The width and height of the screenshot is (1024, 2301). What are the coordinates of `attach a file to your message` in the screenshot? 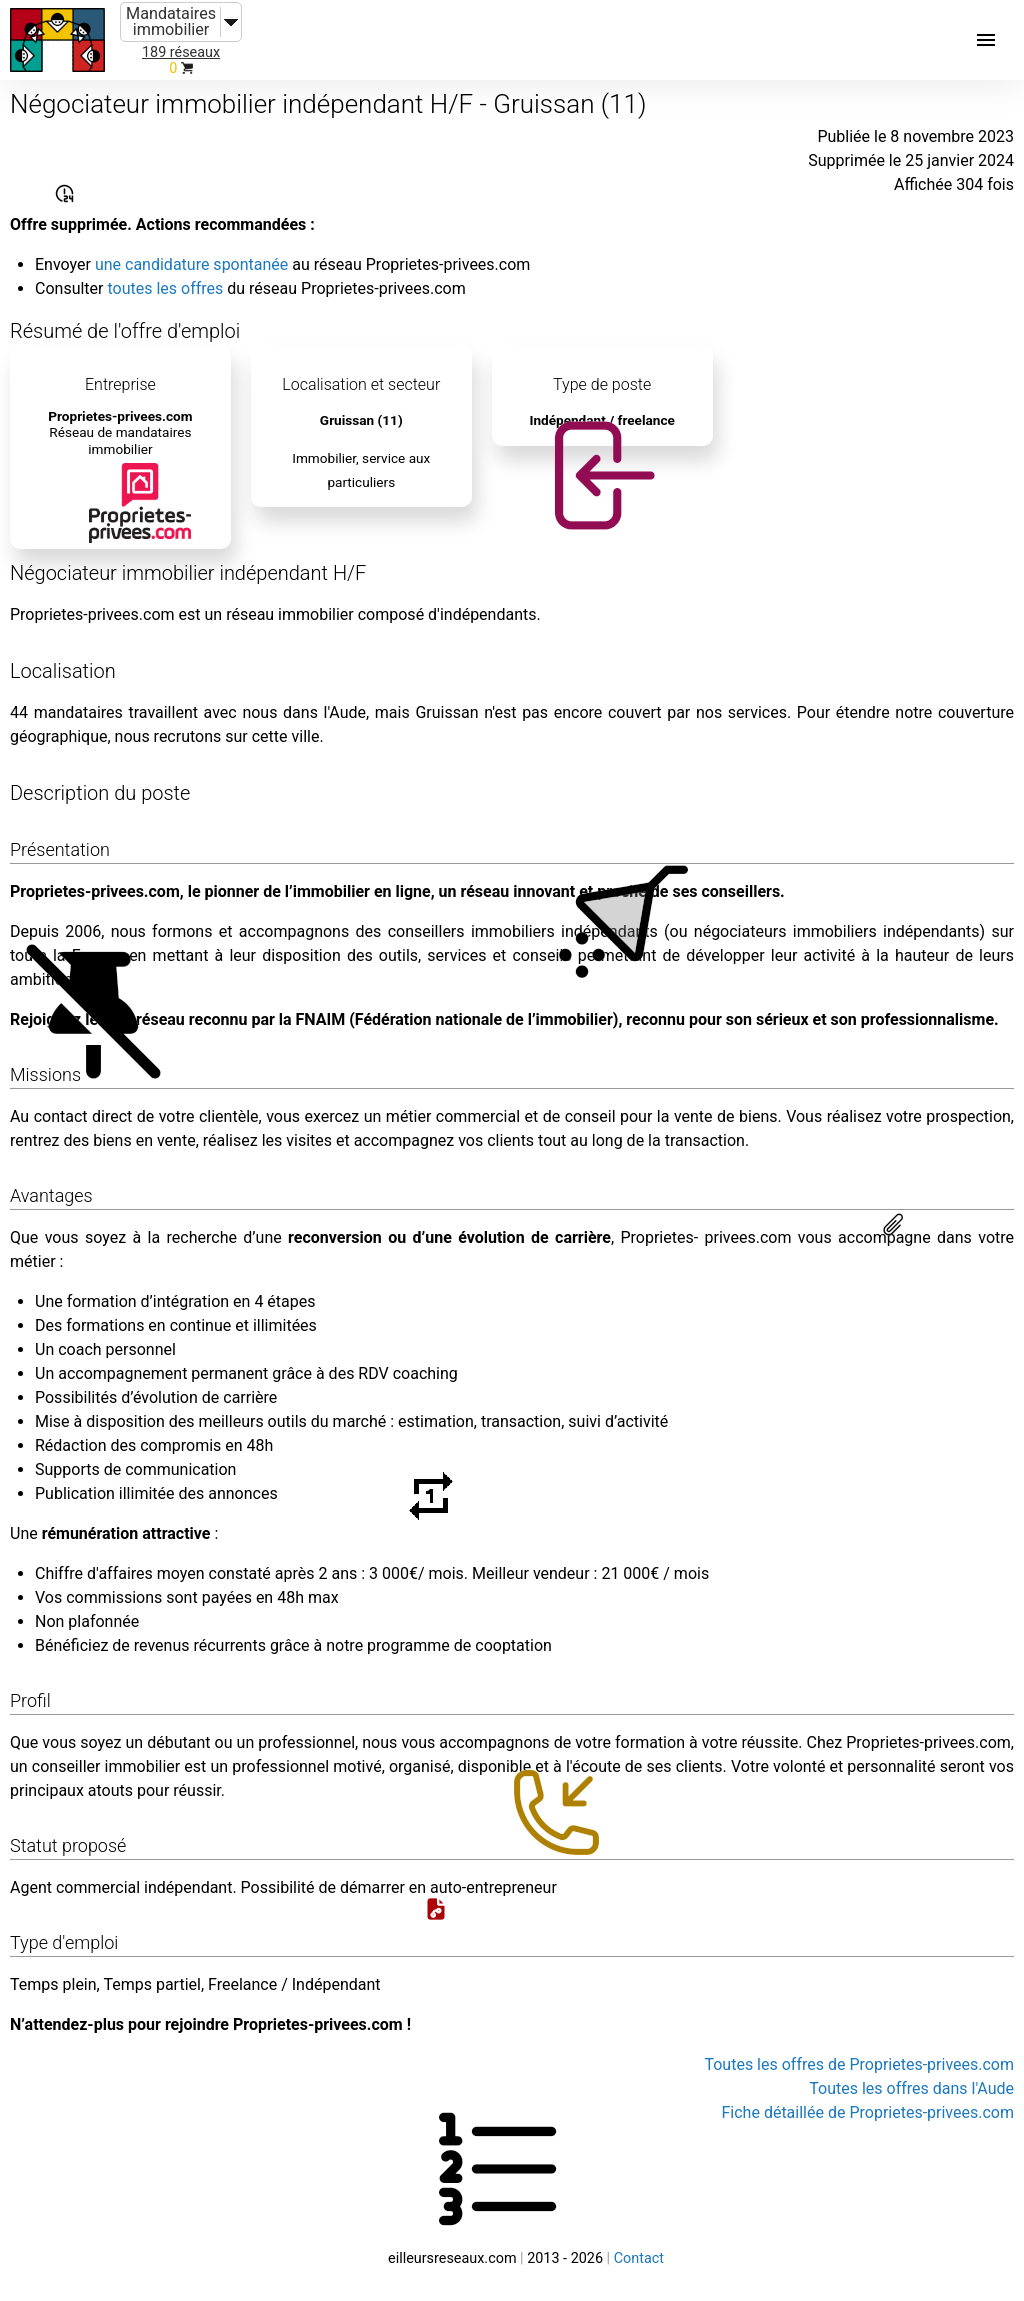 It's located at (893, 1224).